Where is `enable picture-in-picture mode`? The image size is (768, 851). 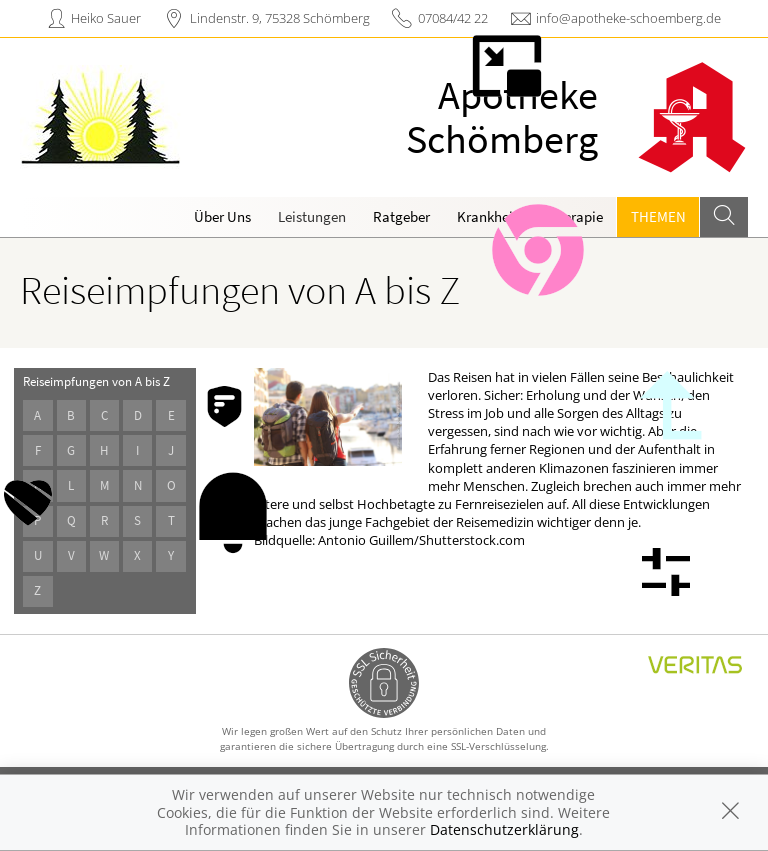
enable picture-in-picture mode is located at coordinates (507, 66).